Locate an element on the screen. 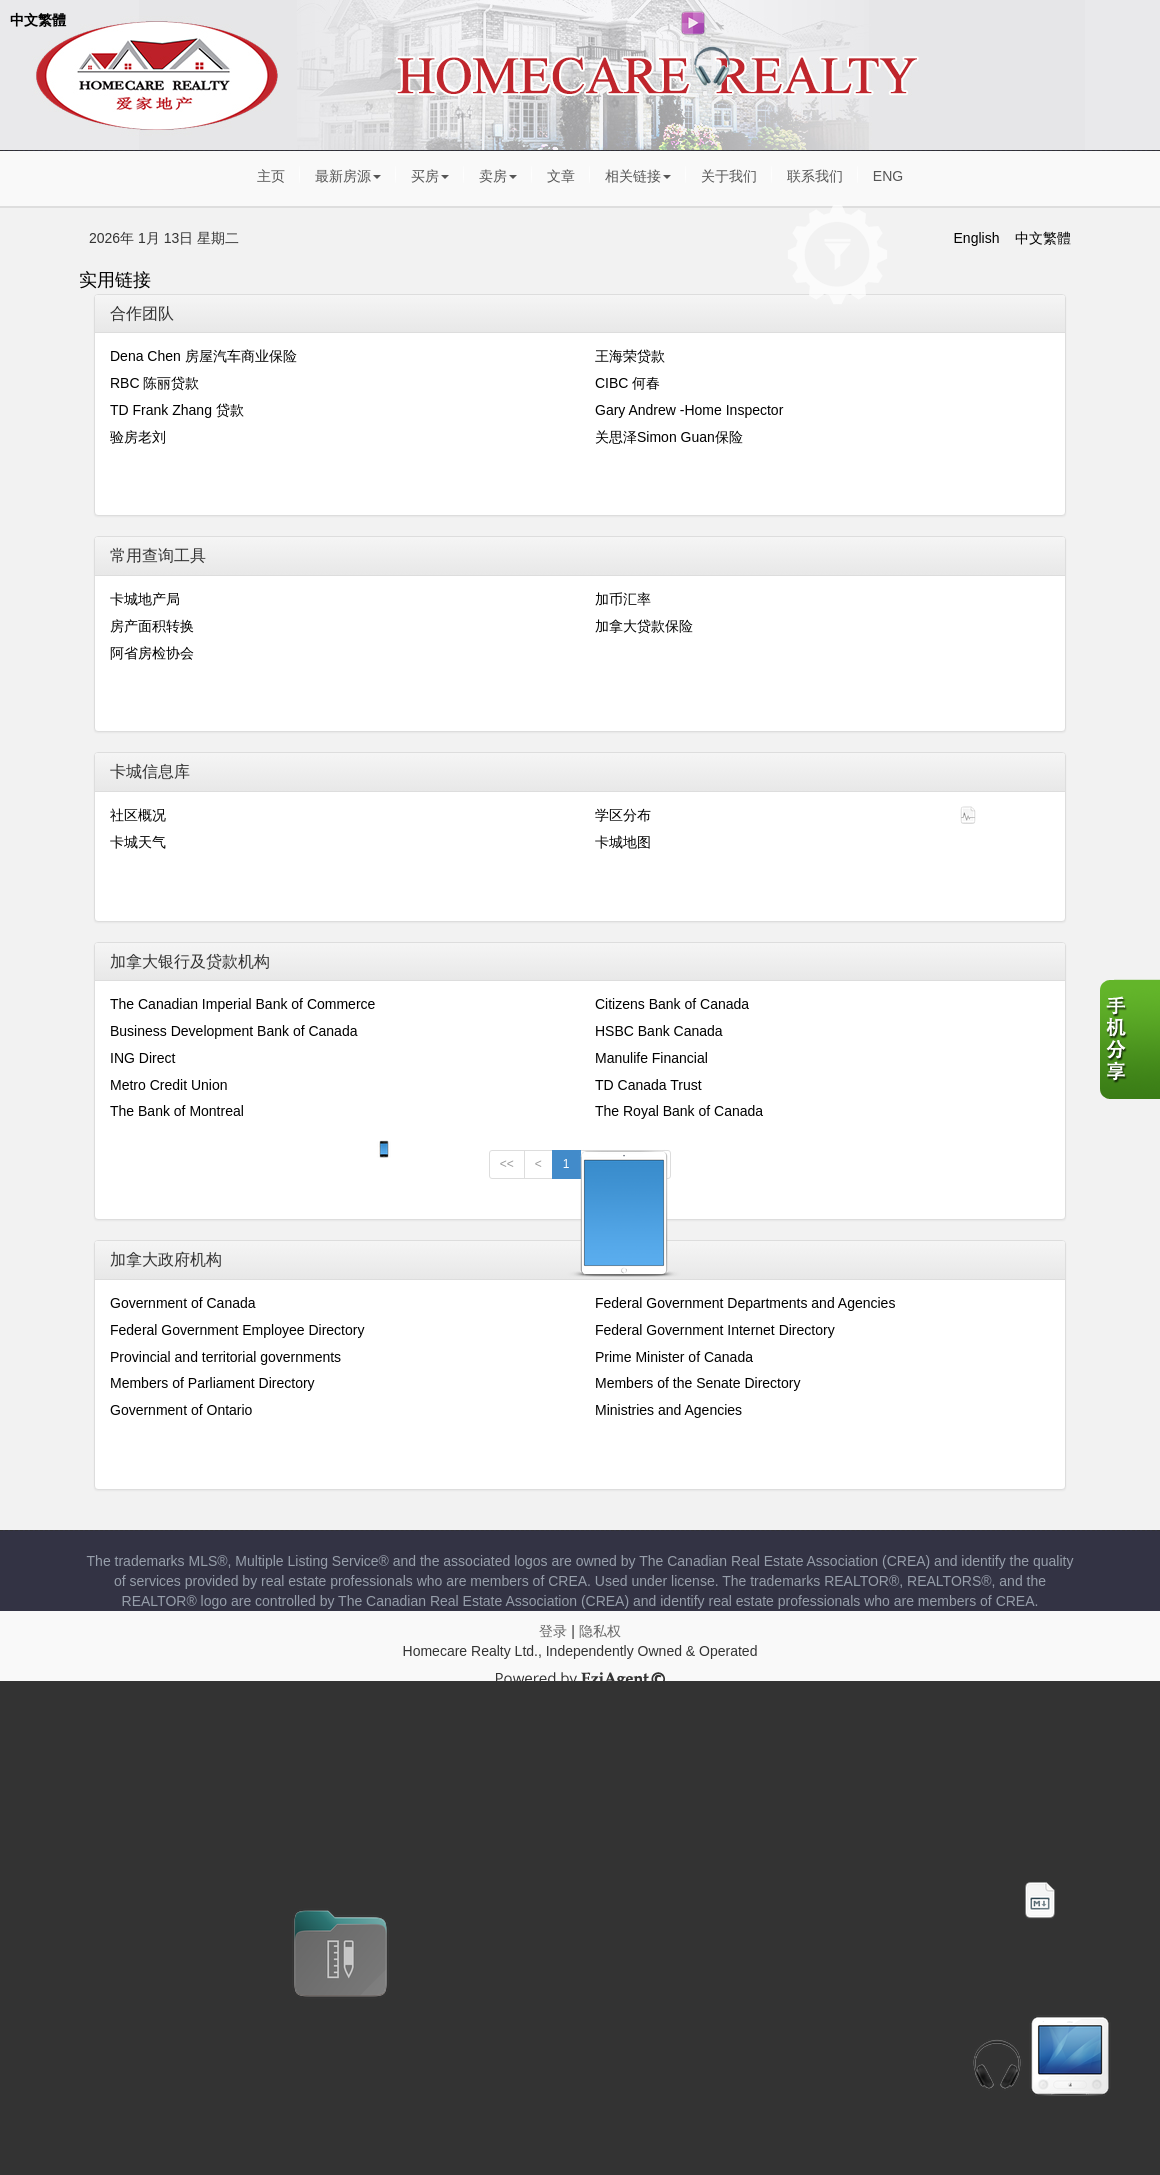 Image resolution: width=1160 pixels, height=2175 pixels. access media codec settings is located at coordinates (693, 23).